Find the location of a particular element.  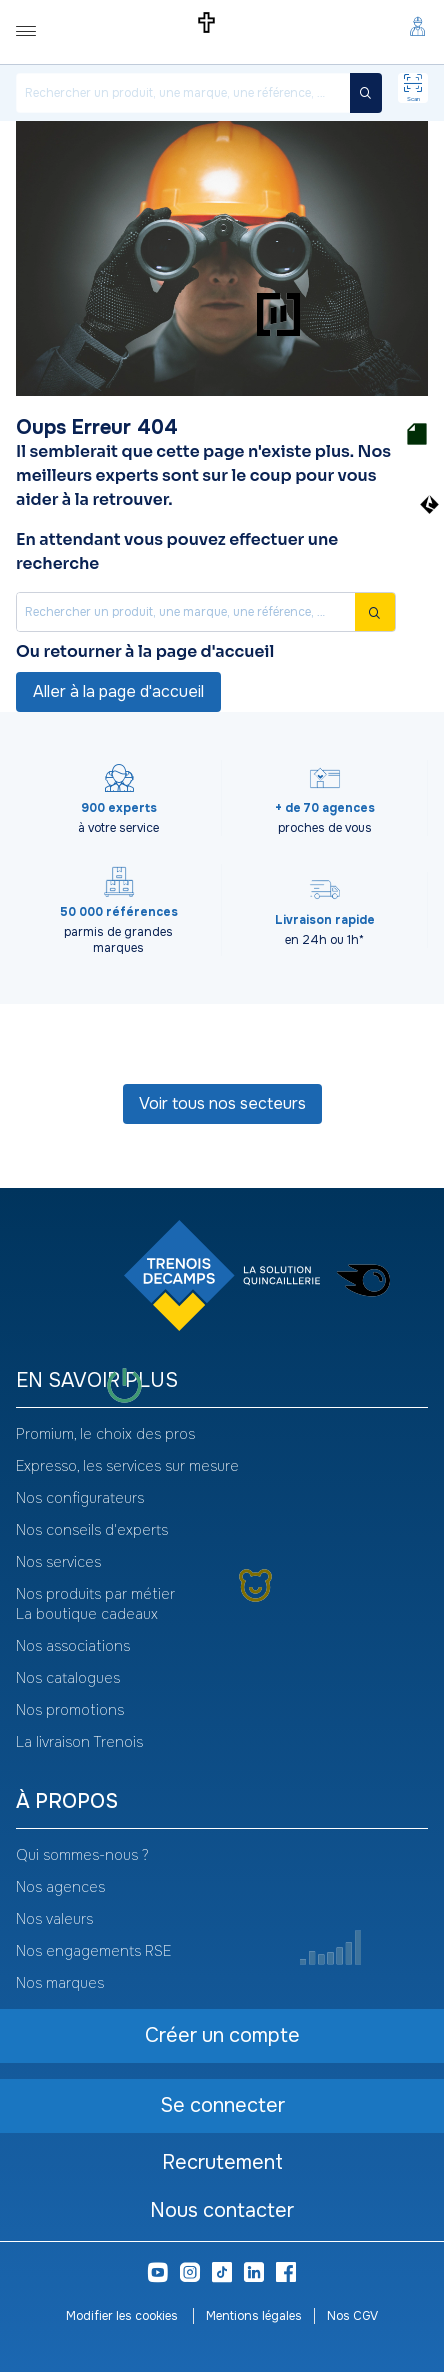

religious or faith-related content is located at coordinates (206, 22).